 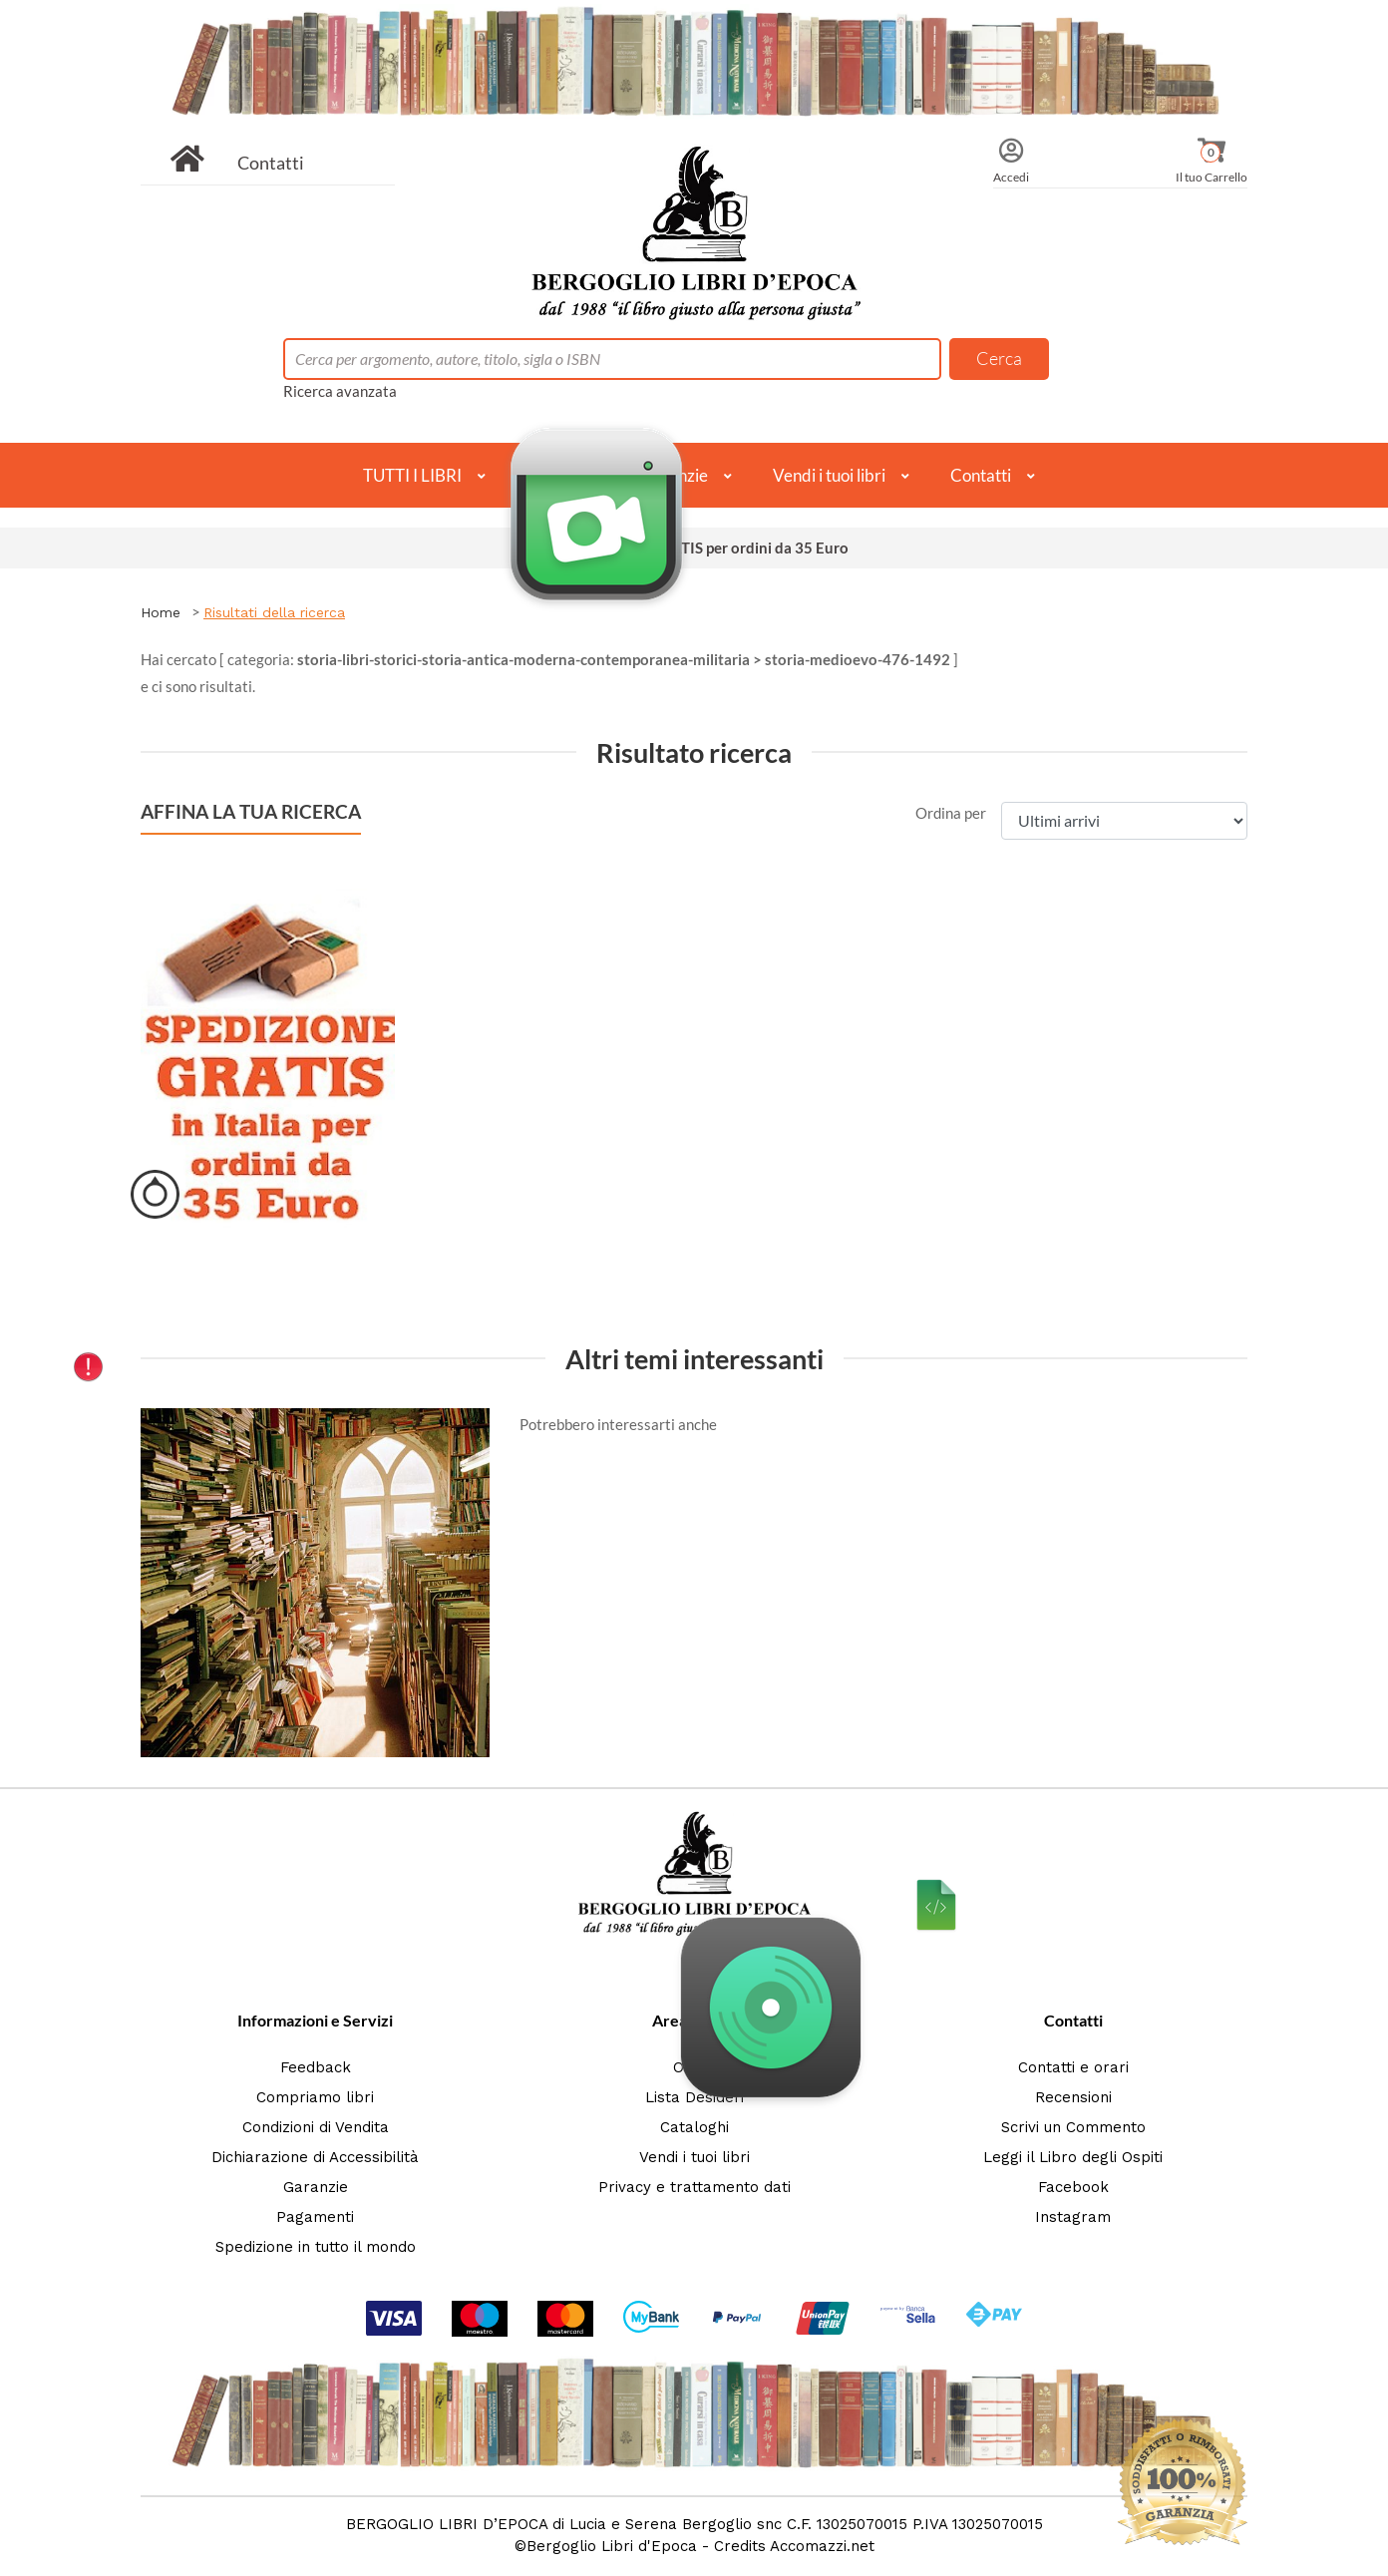 I want to click on open g4music app, so click(x=771, y=2008).